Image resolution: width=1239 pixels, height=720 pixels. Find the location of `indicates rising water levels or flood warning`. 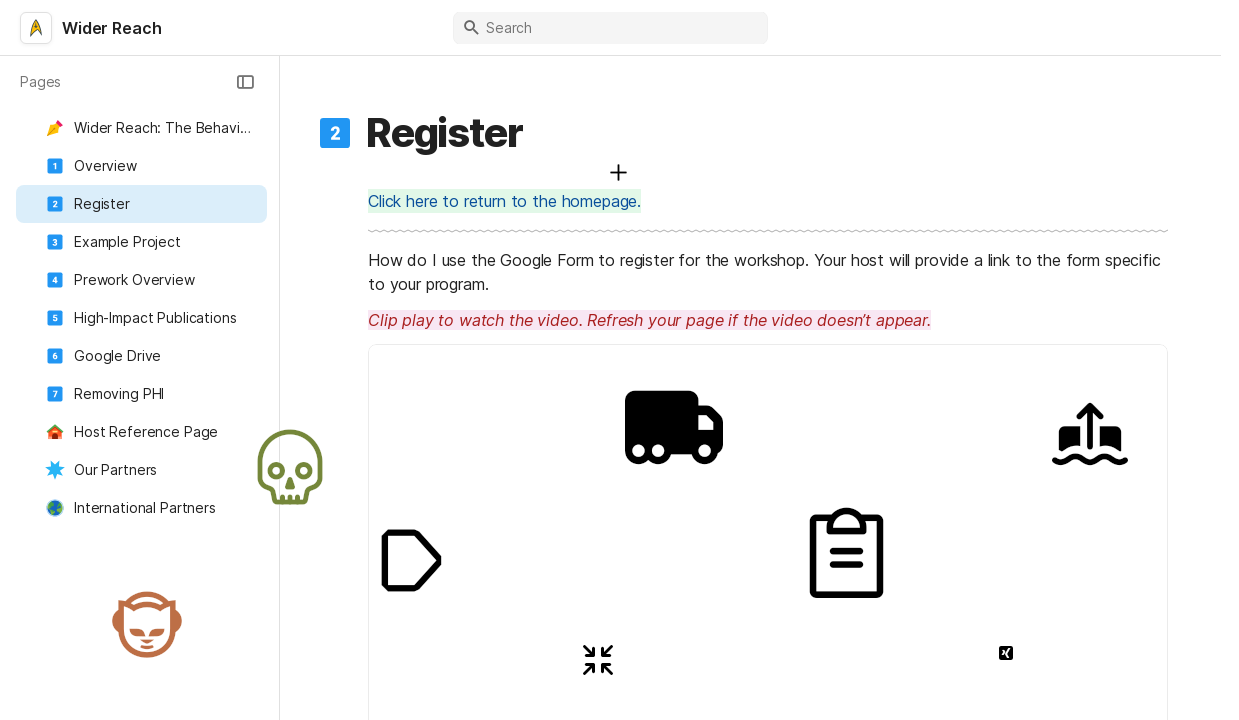

indicates rising water levels or flood warning is located at coordinates (1090, 434).